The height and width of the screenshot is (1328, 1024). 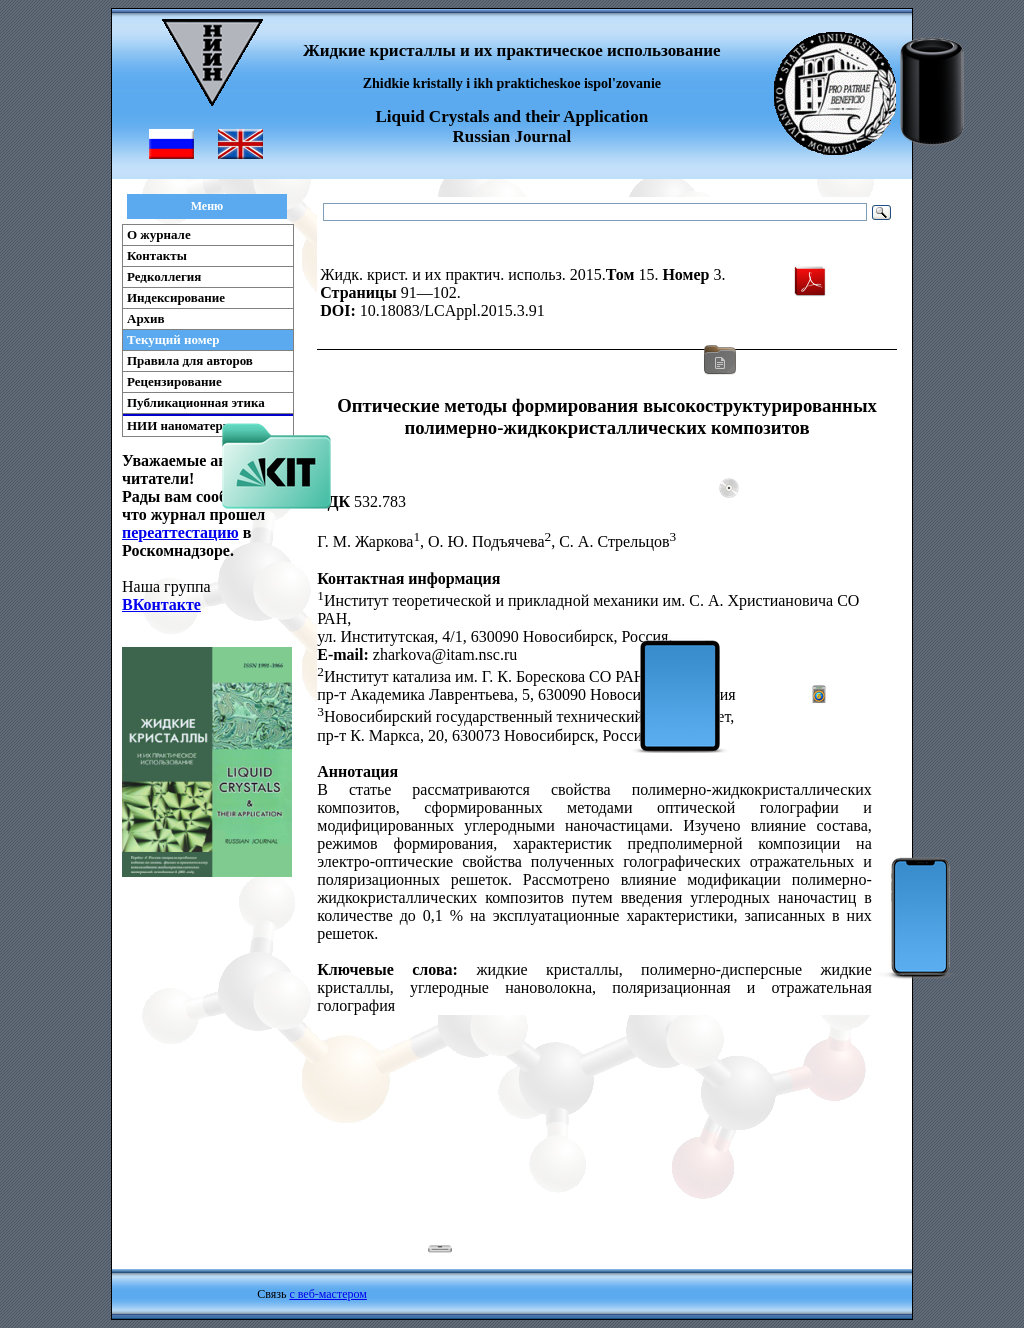 I want to click on mac pro (2013 cylinder model) device icon, so click(x=932, y=93).